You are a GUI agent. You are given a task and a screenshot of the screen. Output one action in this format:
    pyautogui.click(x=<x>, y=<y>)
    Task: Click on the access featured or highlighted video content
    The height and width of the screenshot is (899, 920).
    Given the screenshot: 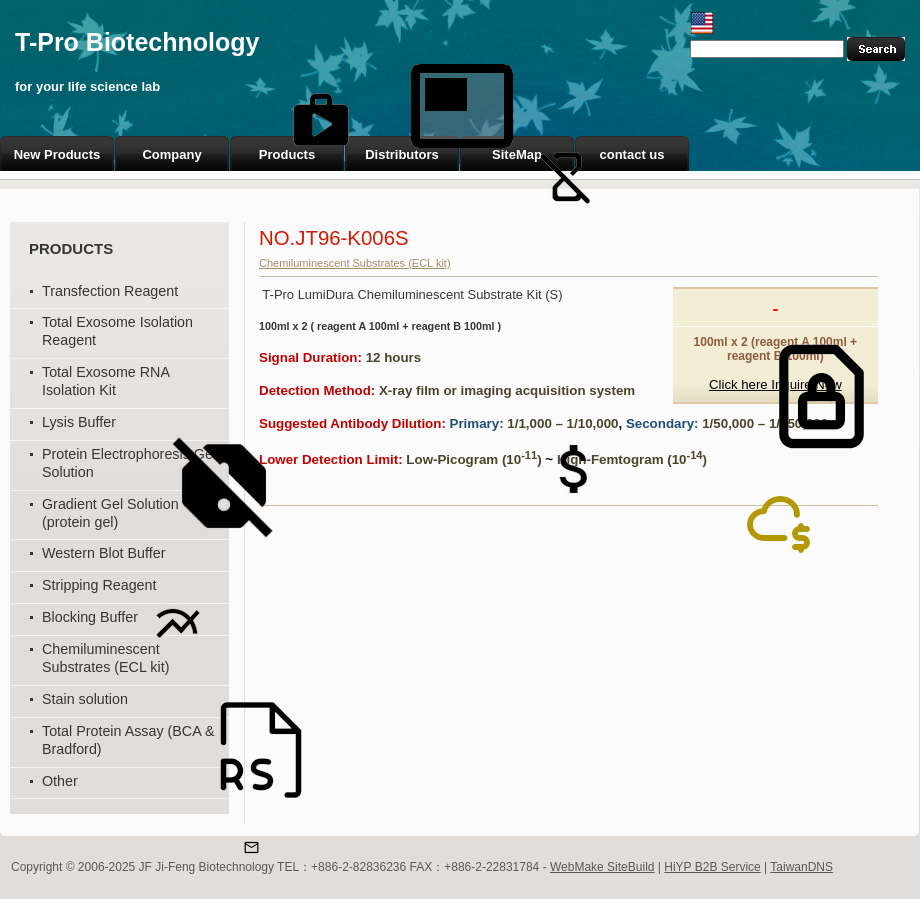 What is the action you would take?
    pyautogui.click(x=462, y=106)
    